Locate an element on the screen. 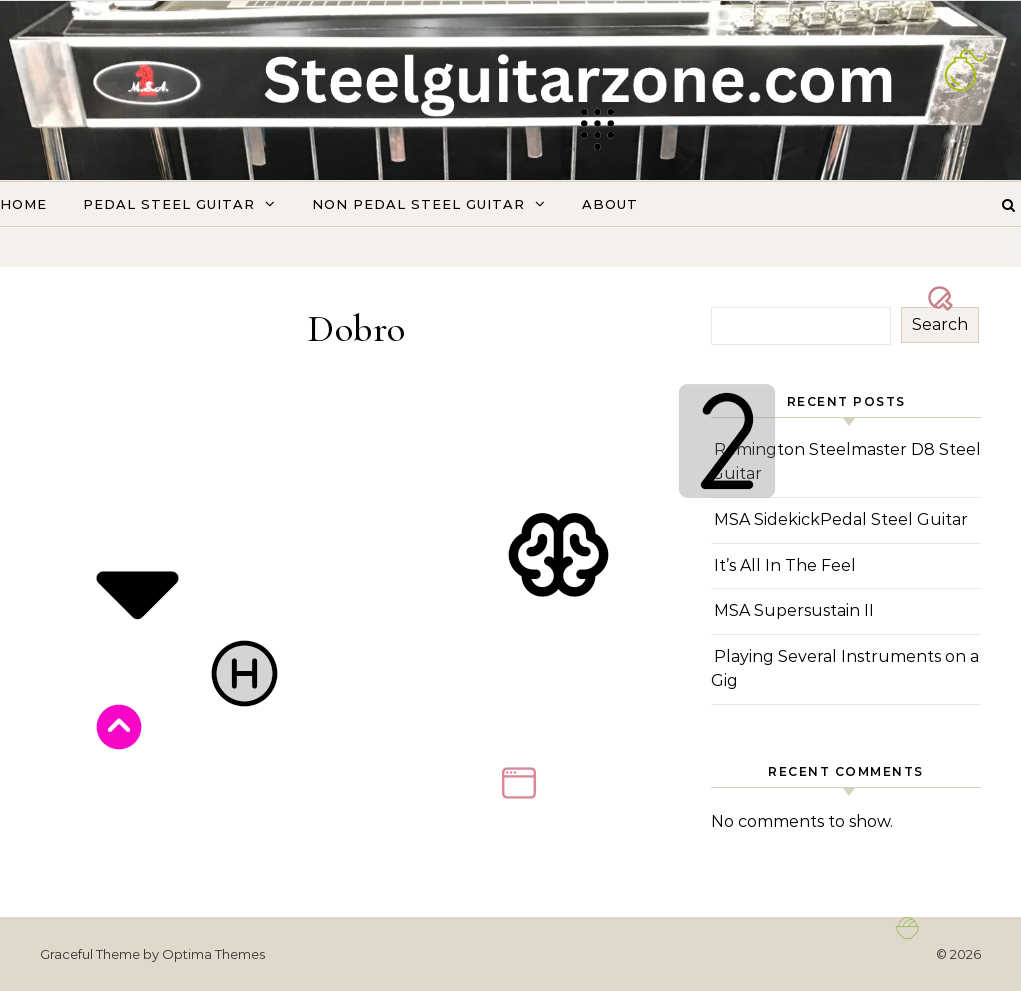 The image size is (1021, 991). scroll to top of page is located at coordinates (119, 727).